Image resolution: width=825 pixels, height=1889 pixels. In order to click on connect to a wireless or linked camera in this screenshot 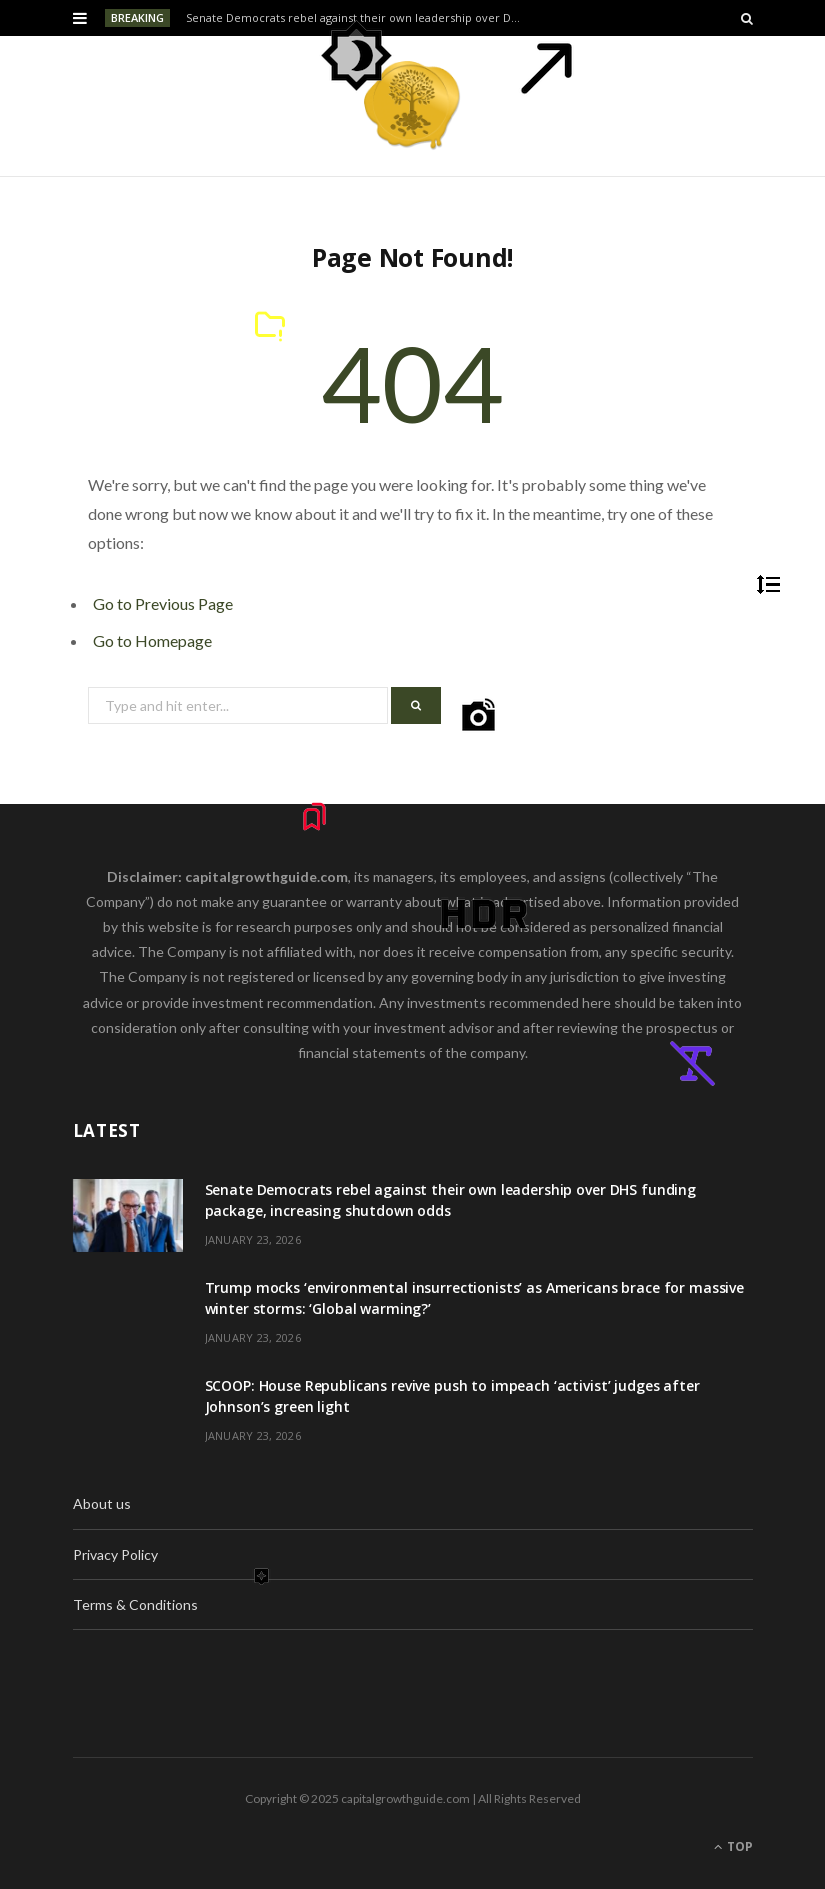, I will do `click(478, 714)`.